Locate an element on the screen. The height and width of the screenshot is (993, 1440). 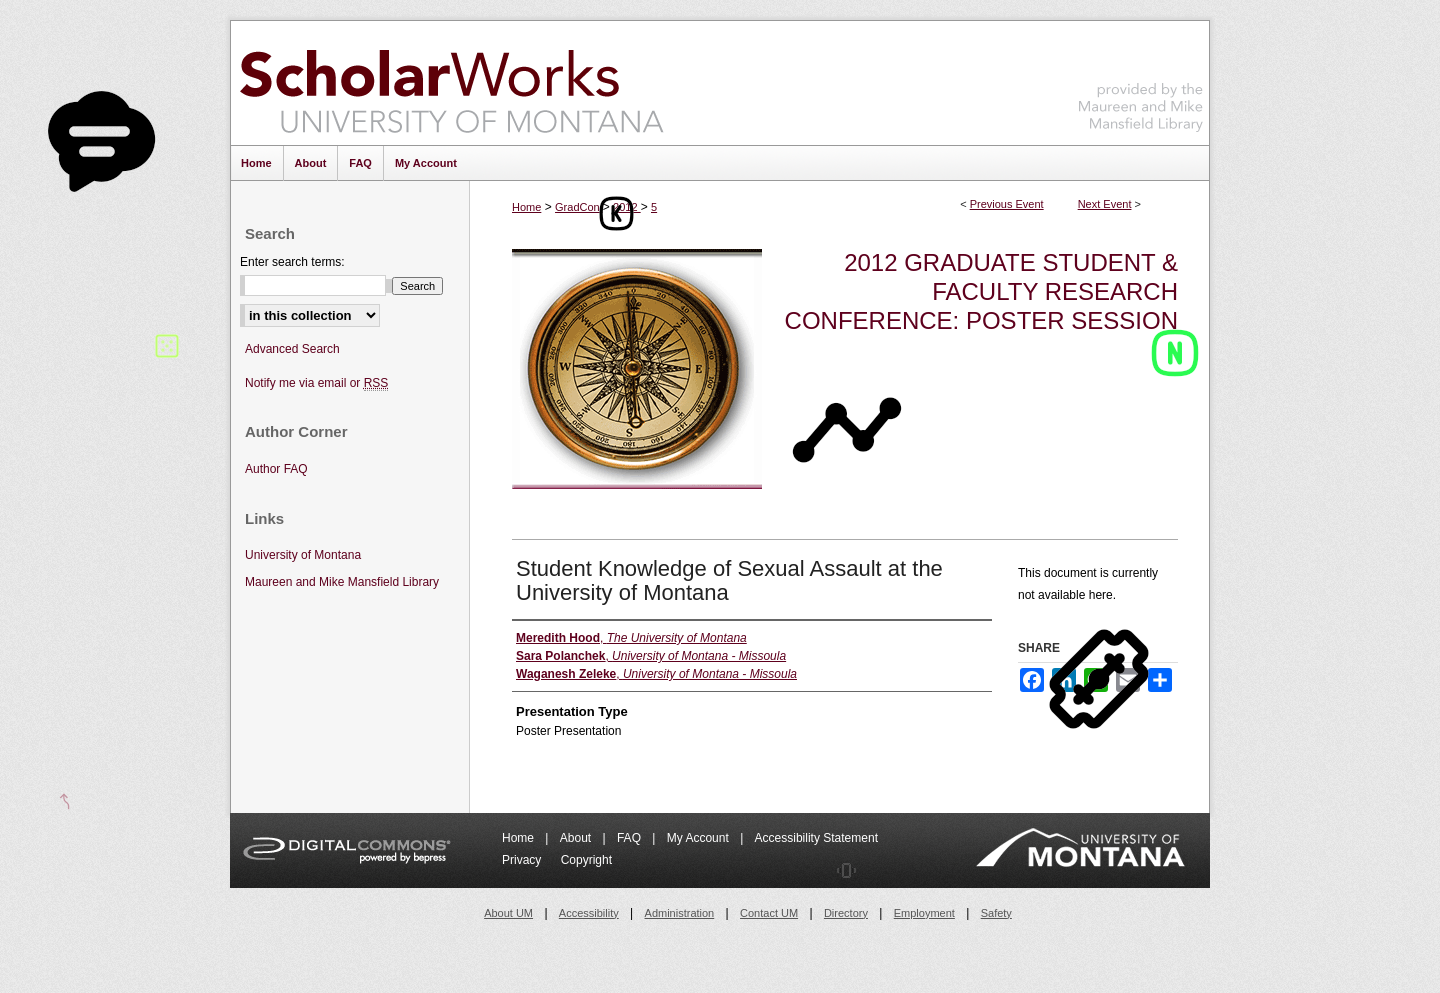
randomize or shuffle content is located at coordinates (167, 346).